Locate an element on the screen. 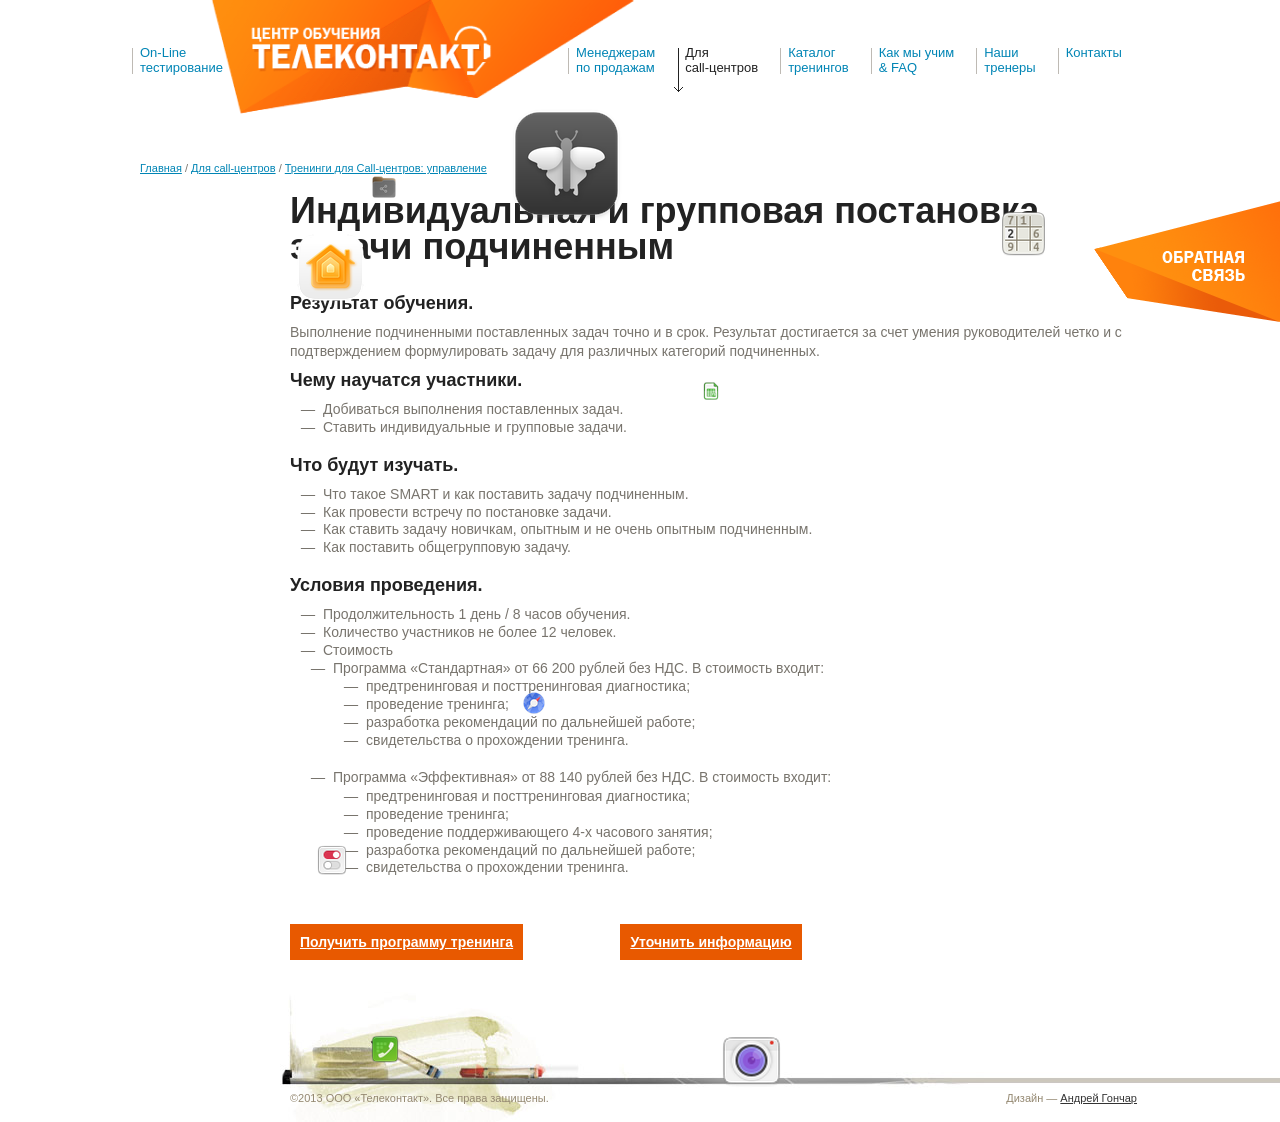 Image resolution: width=1280 pixels, height=1122 pixels. launch the web browser app is located at coordinates (534, 703).